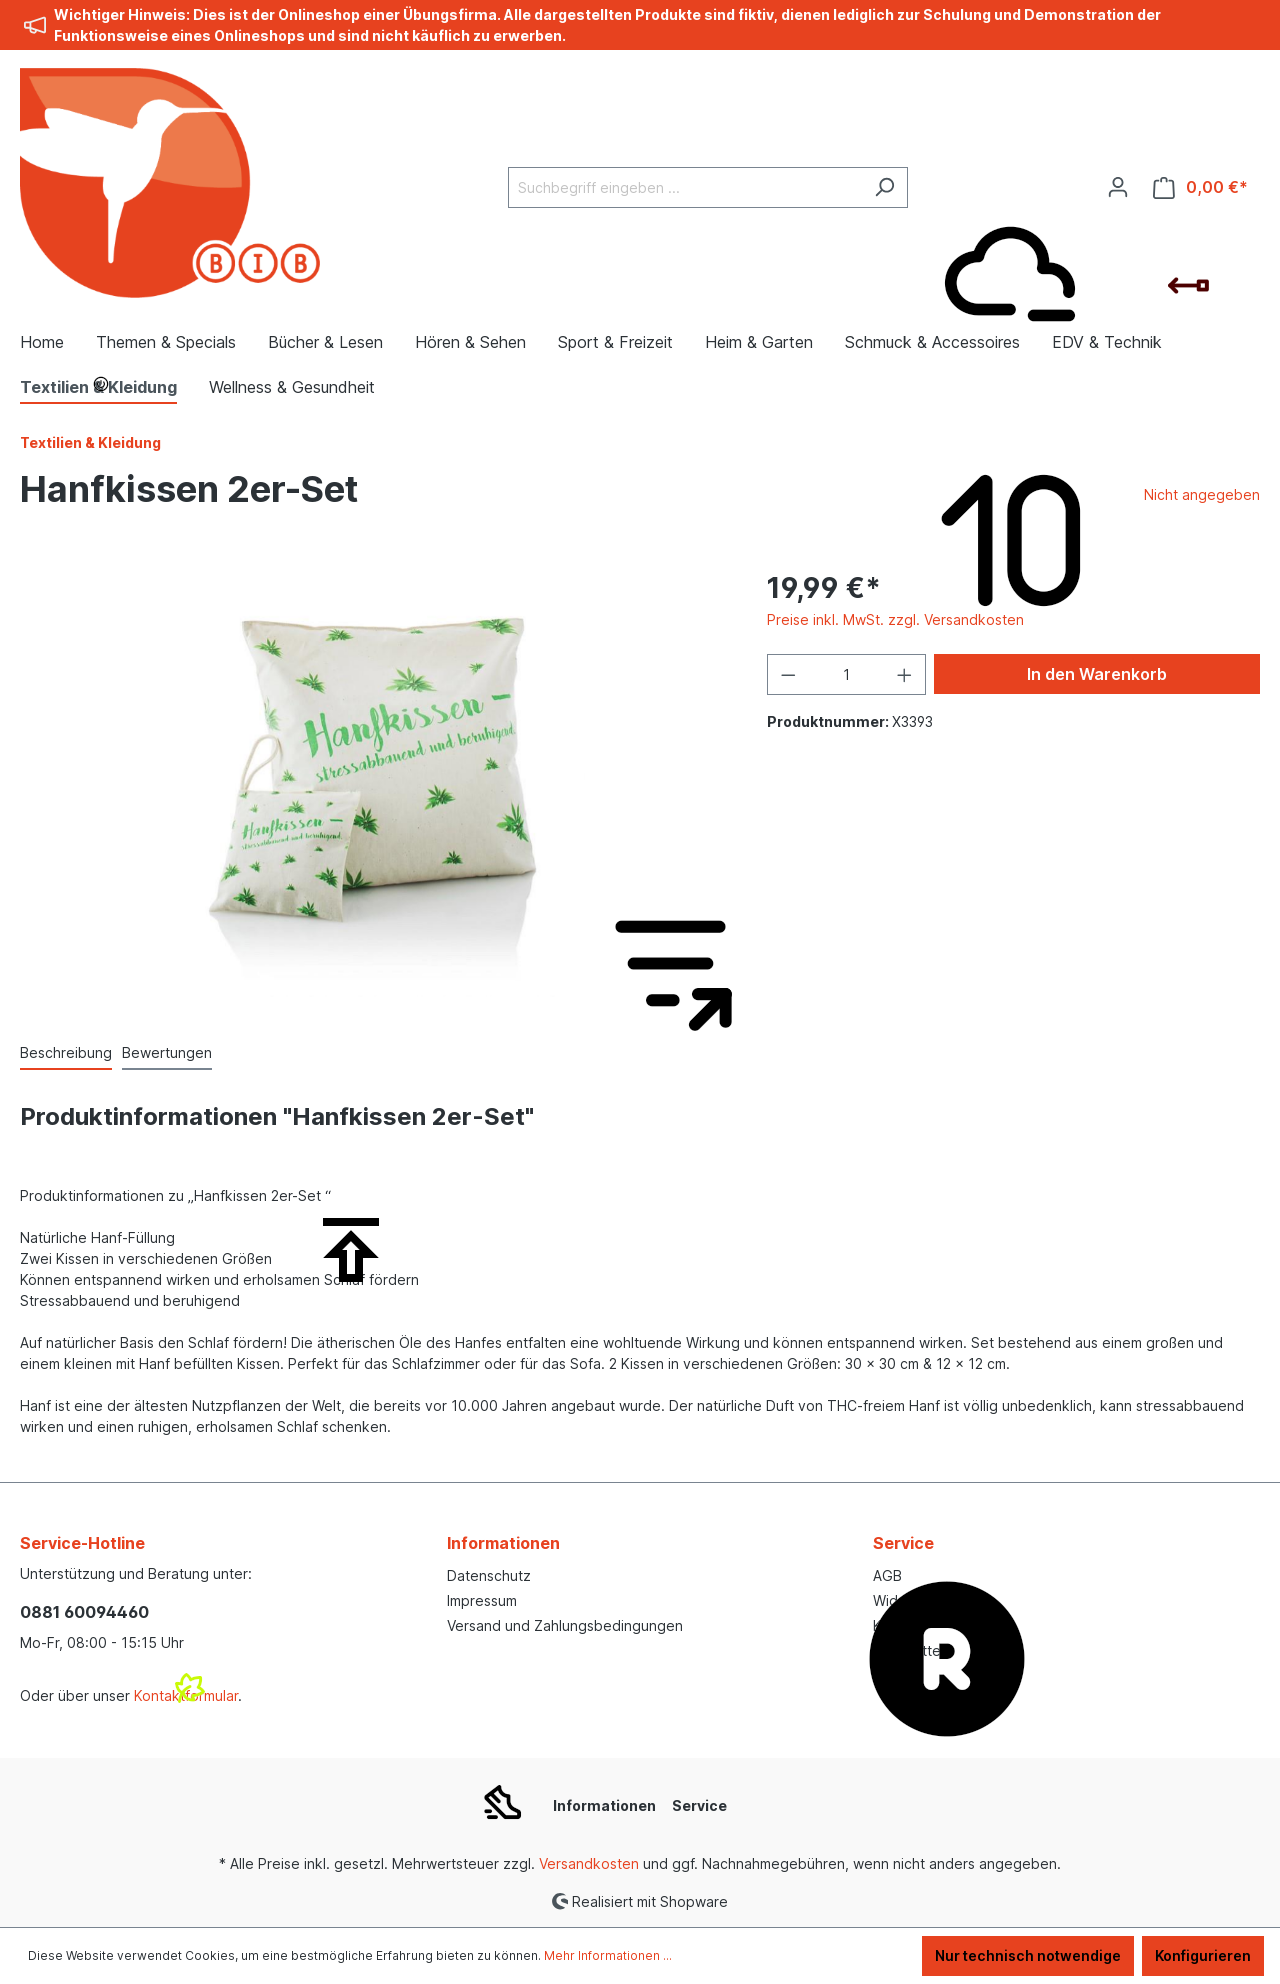 The image size is (1280, 1984). I want to click on share current filter settings, so click(670, 963).